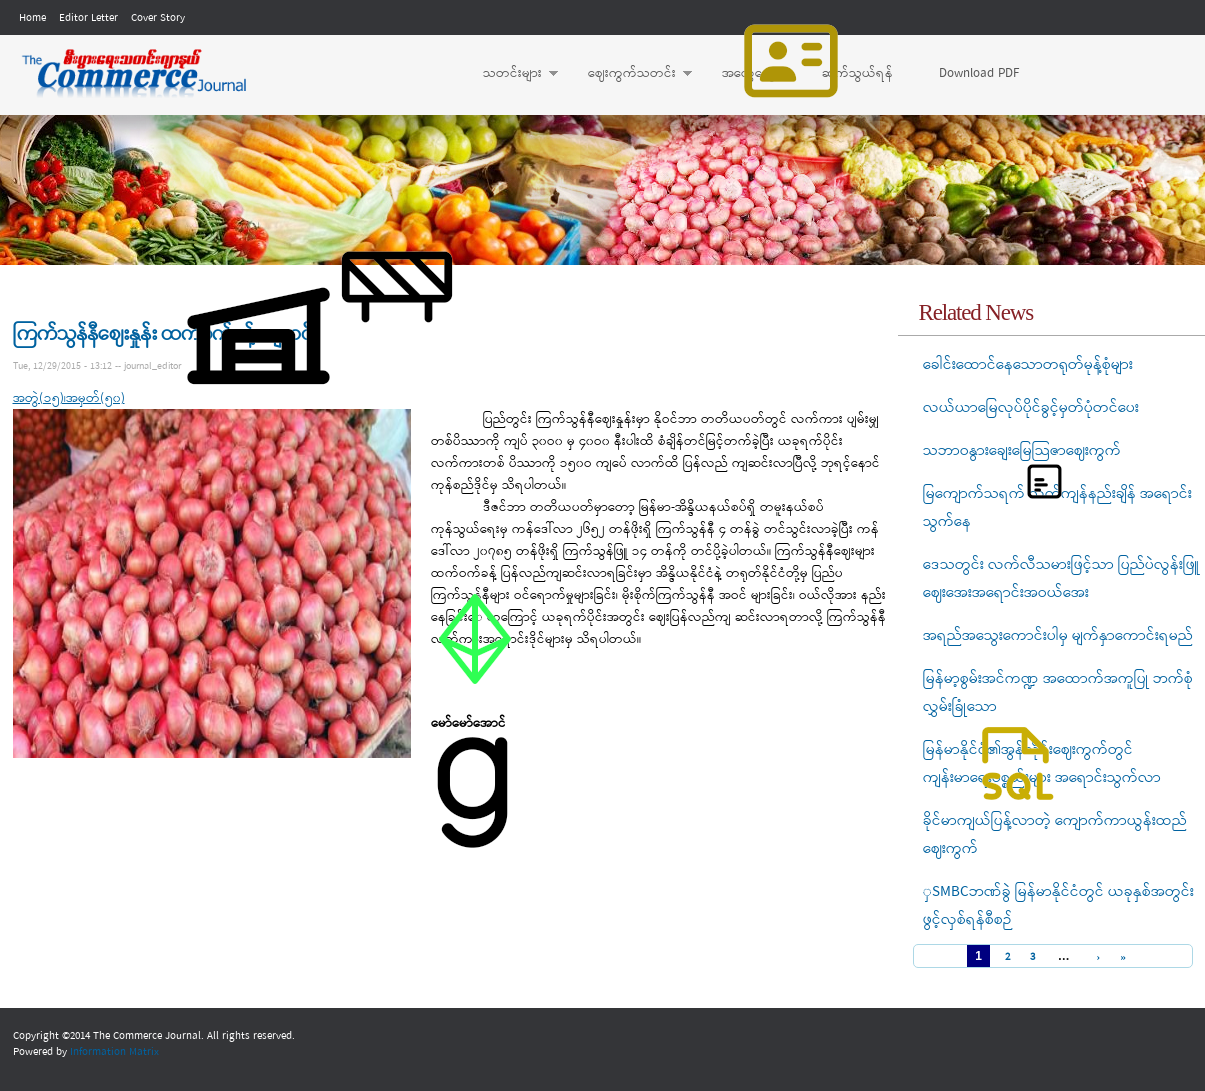 The image size is (1205, 1091). Describe the element at coordinates (1044, 481) in the screenshot. I see `align content to bottom-left of container` at that location.